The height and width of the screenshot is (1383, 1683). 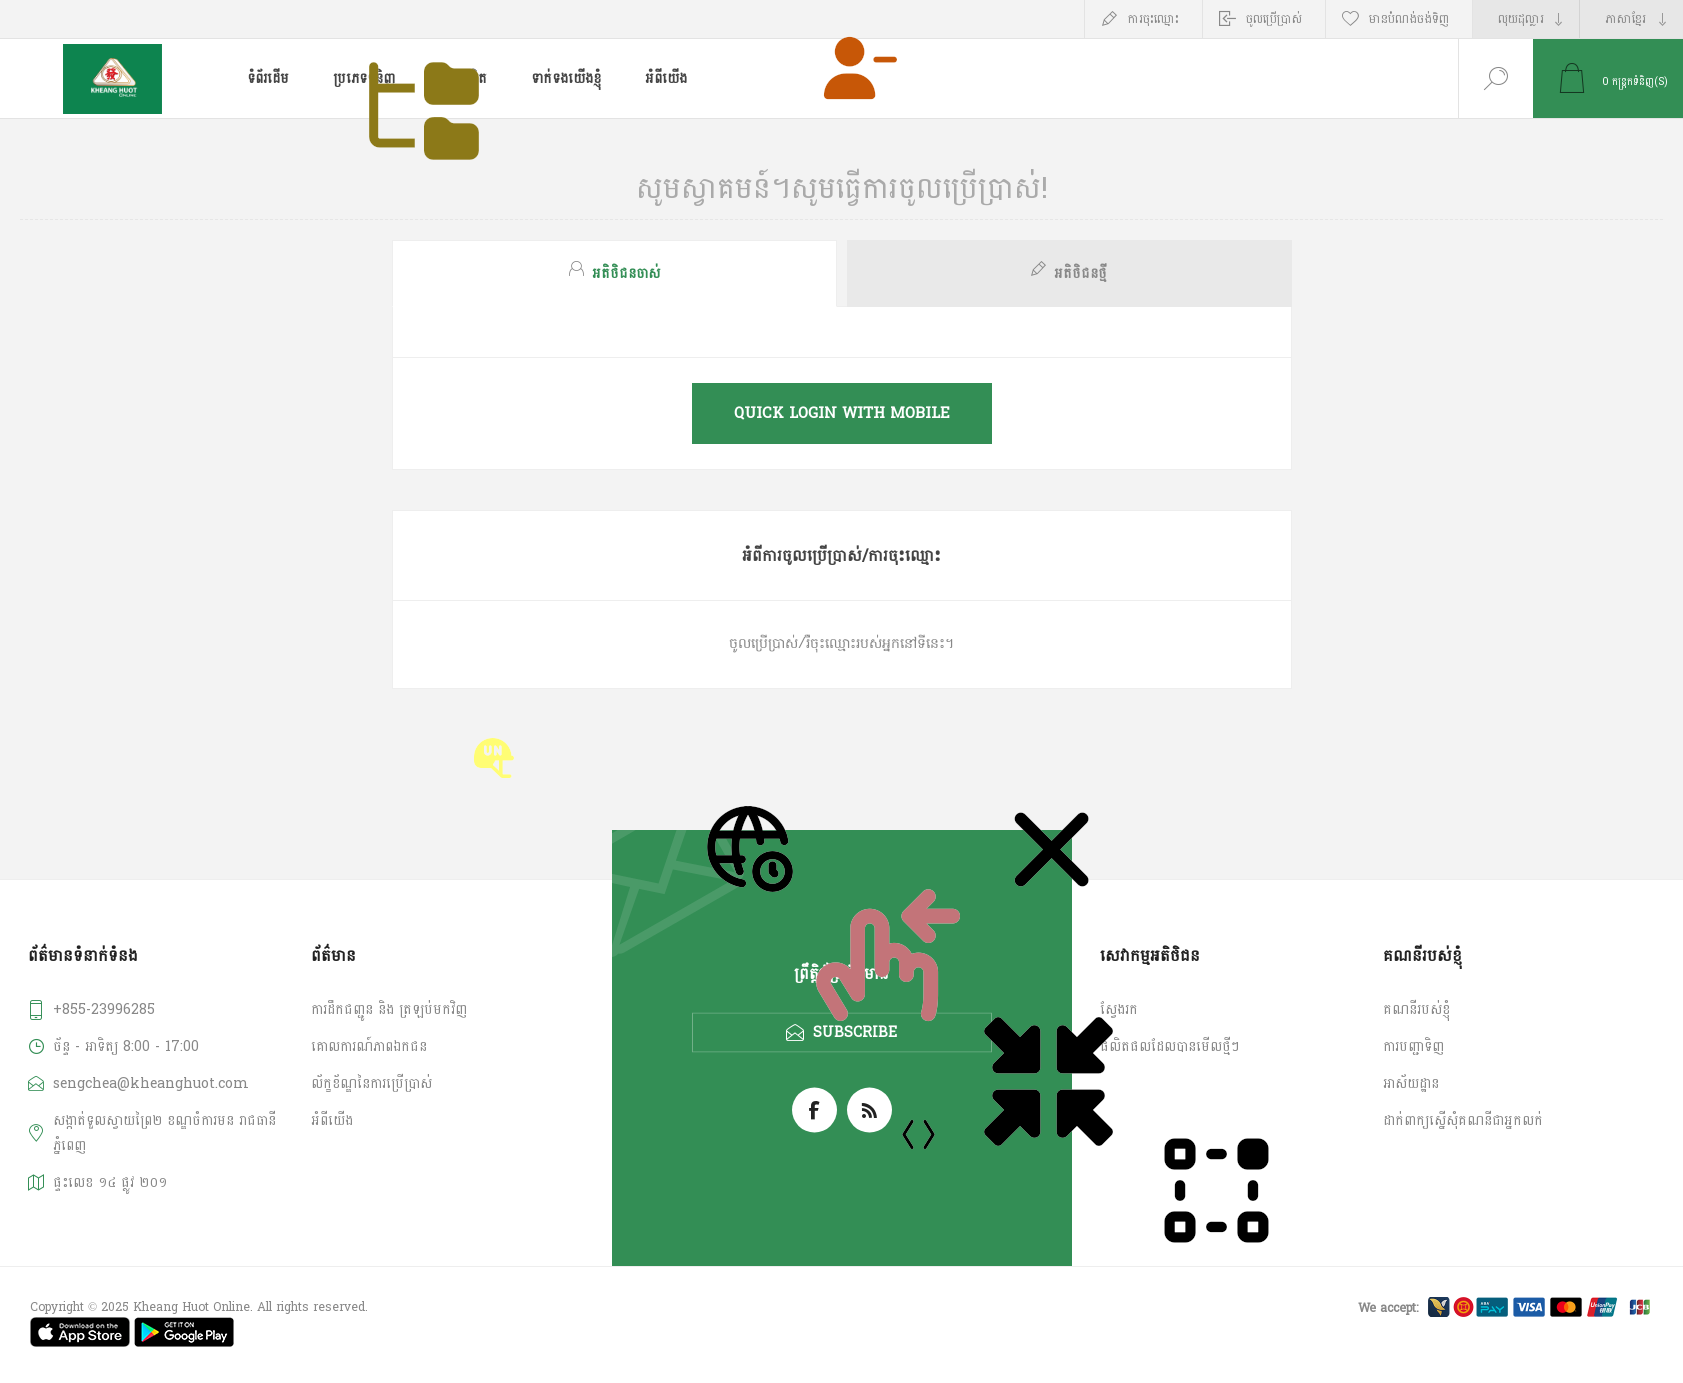 What do you see at coordinates (424, 111) in the screenshot?
I see `browse folder hierarchy` at bounding box center [424, 111].